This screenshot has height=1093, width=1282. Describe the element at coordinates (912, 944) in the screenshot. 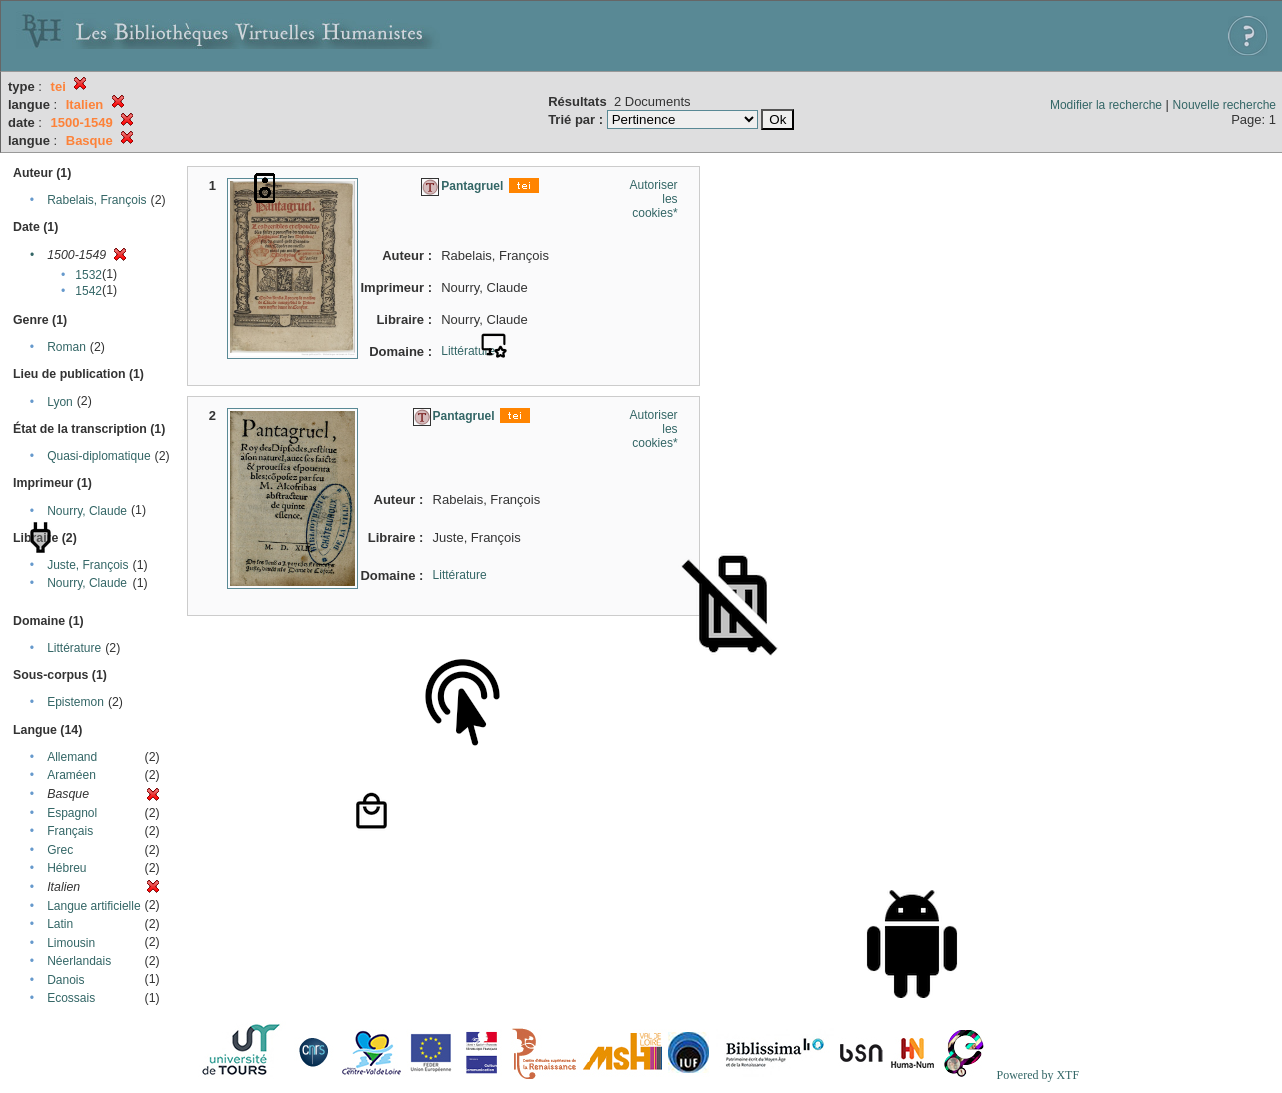

I see `android device or operating system indicator` at that location.